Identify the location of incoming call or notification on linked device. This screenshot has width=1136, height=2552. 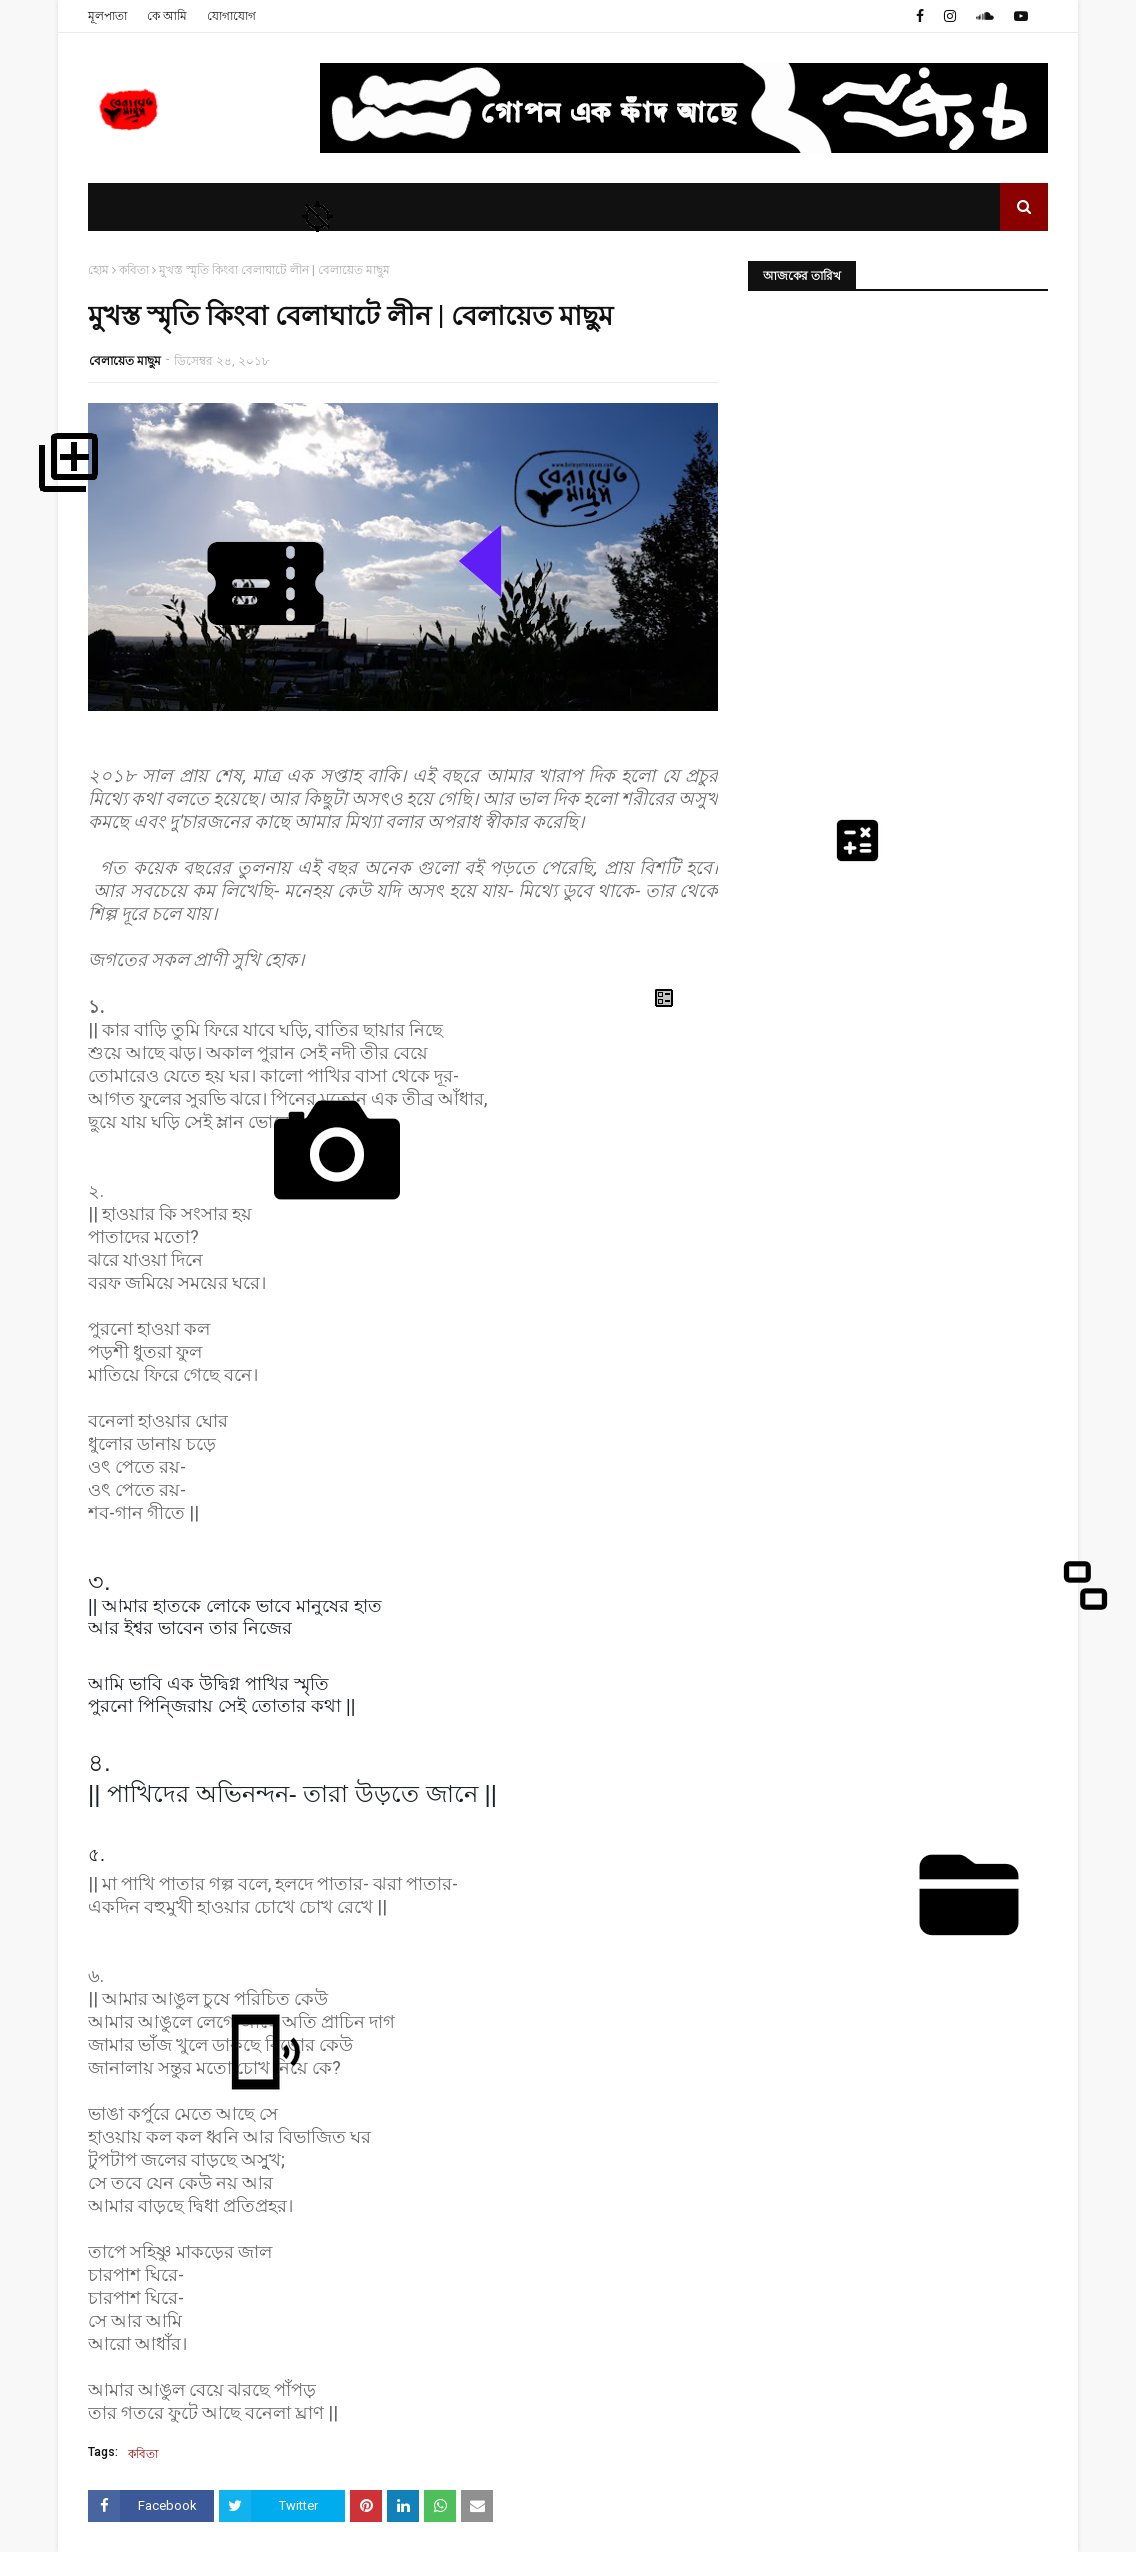
(266, 2052).